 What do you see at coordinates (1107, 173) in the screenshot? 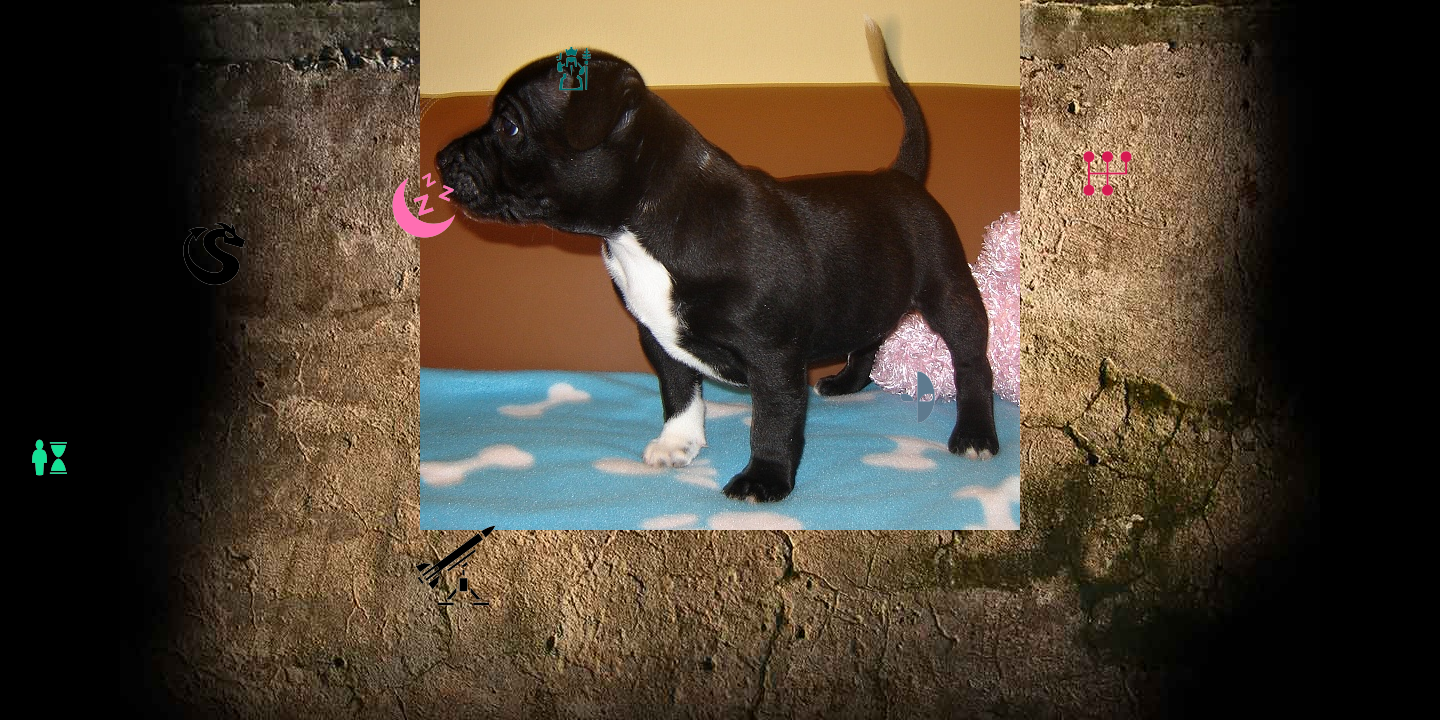
I see `select manual transmission mode` at bounding box center [1107, 173].